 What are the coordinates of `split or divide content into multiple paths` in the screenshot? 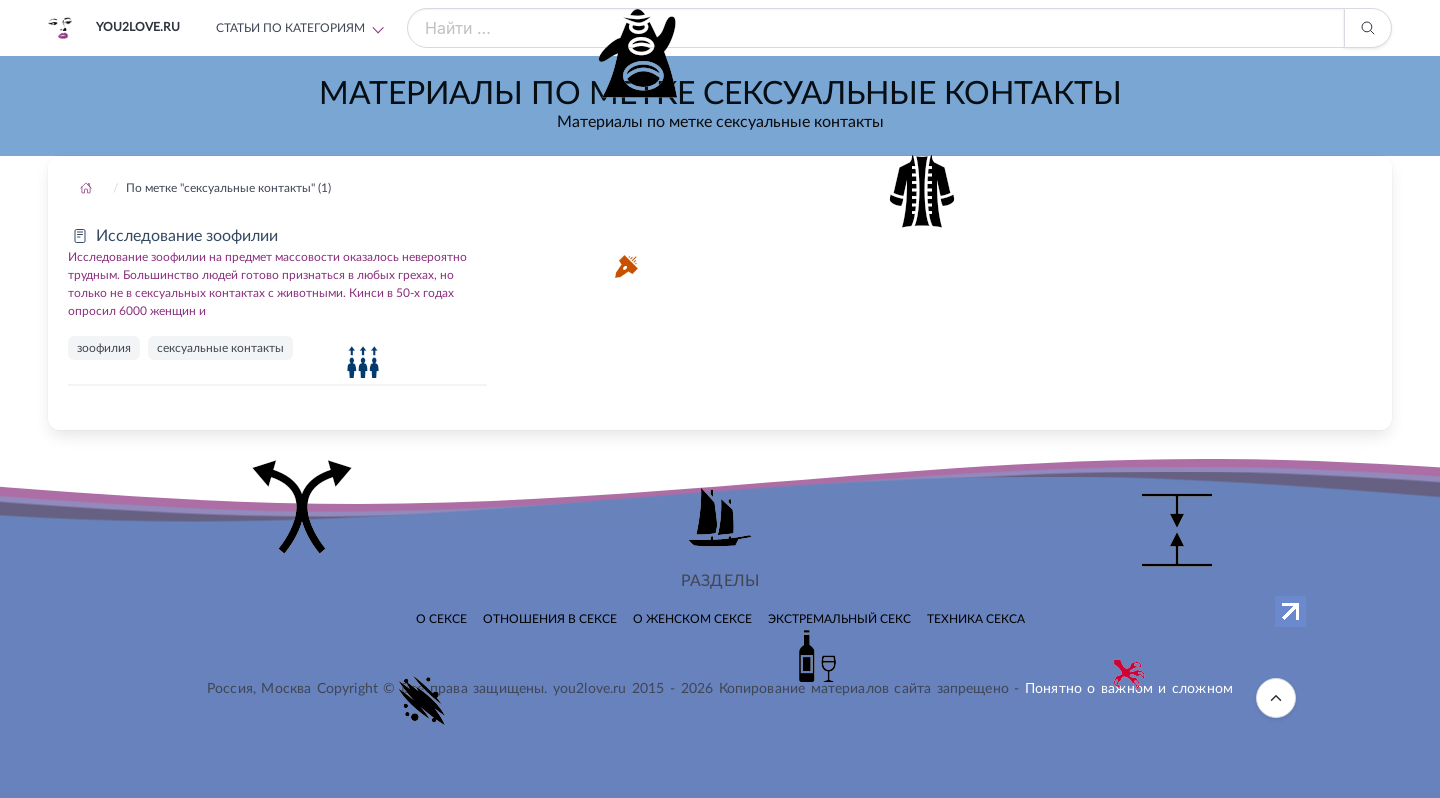 It's located at (302, 507).